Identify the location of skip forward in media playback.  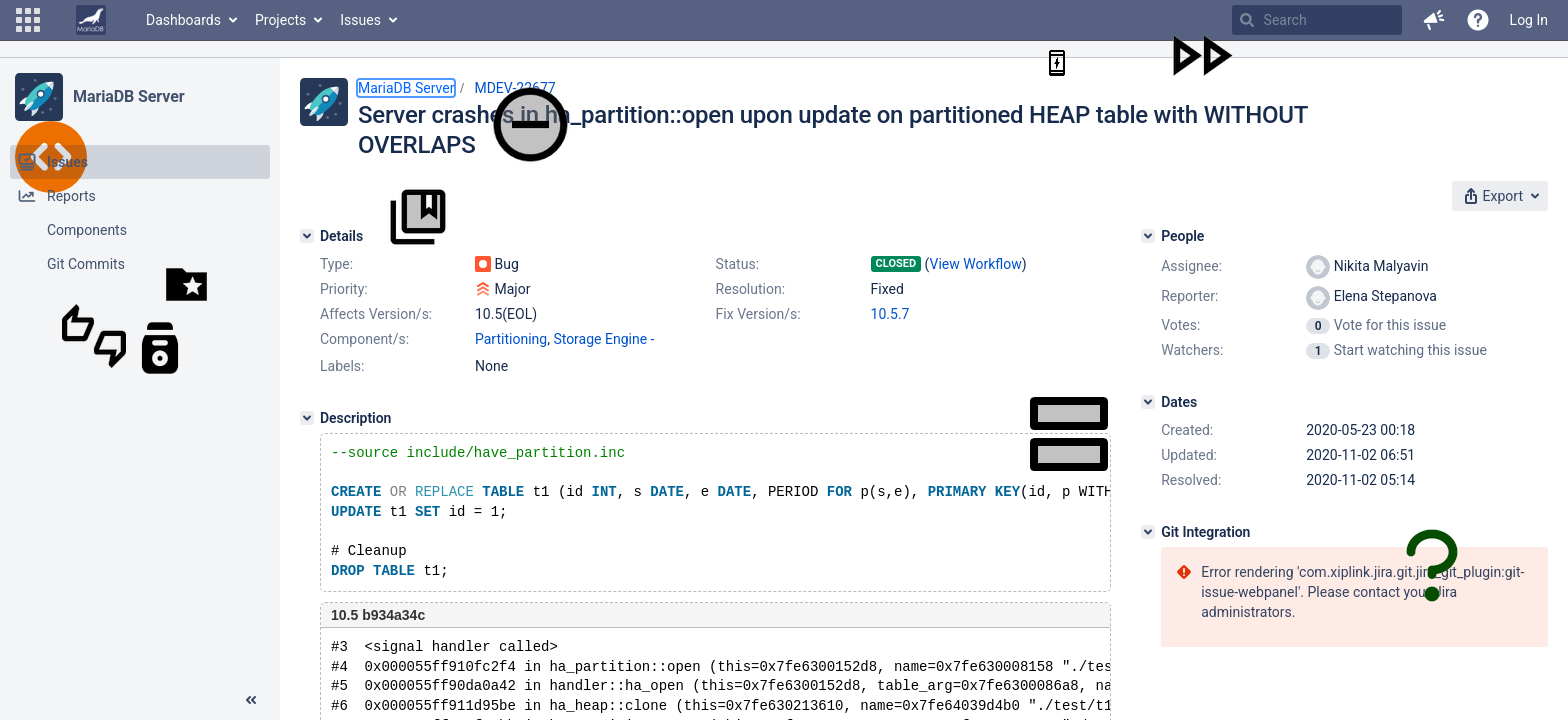
(1200, 55).